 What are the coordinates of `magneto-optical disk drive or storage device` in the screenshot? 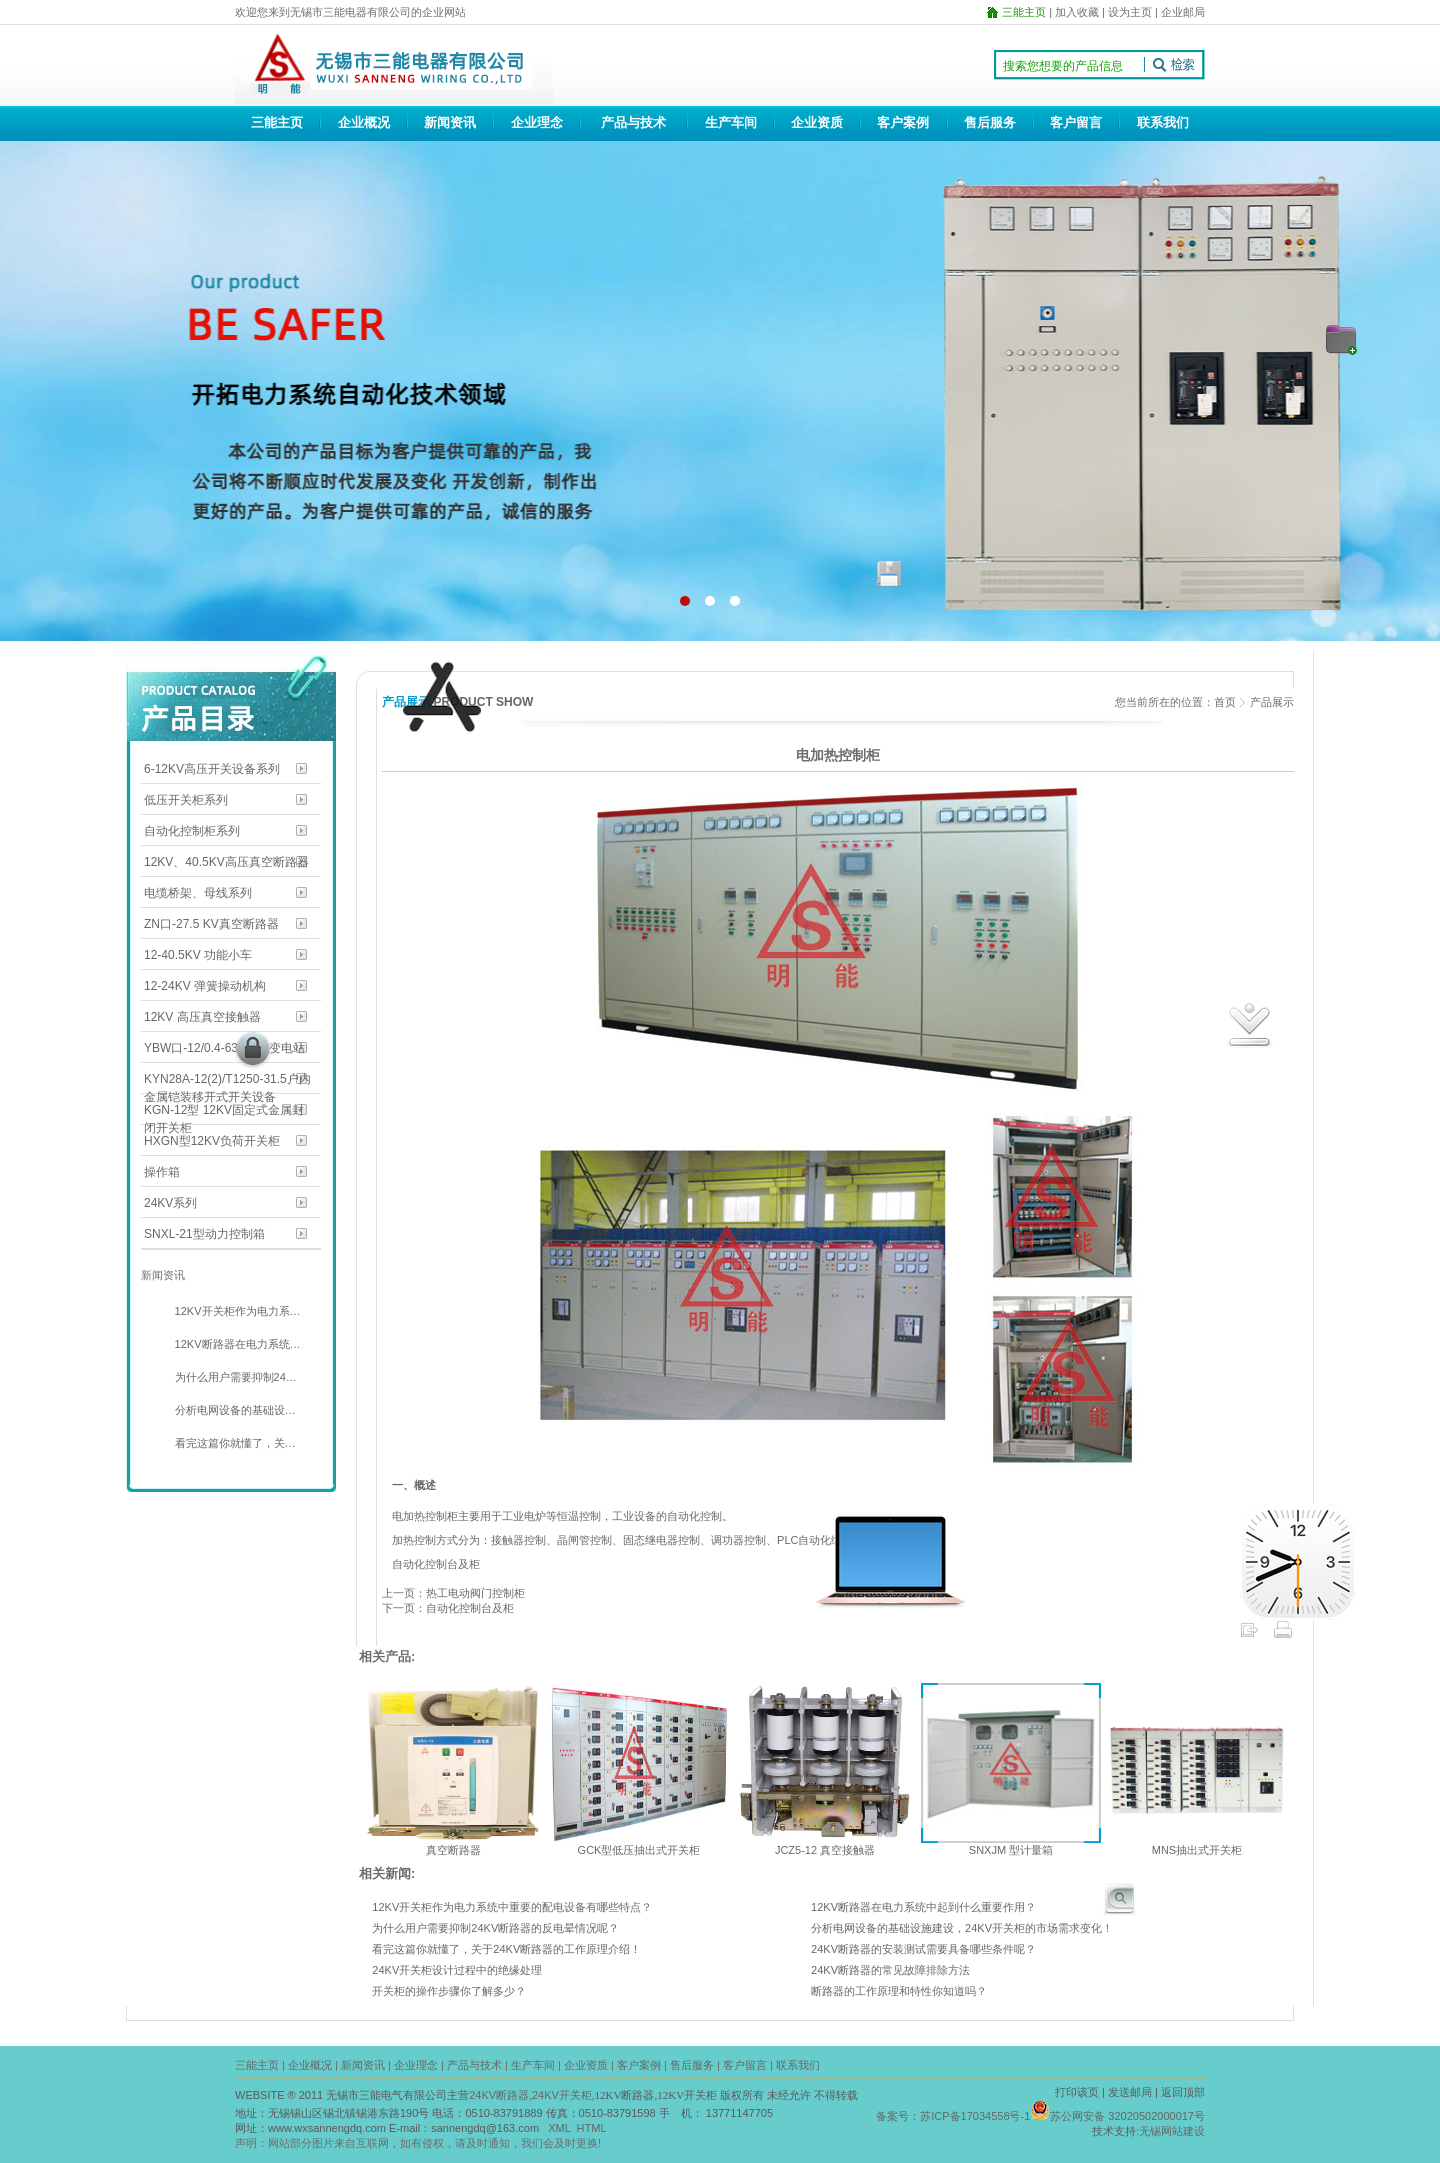 It's located at (889, 574).